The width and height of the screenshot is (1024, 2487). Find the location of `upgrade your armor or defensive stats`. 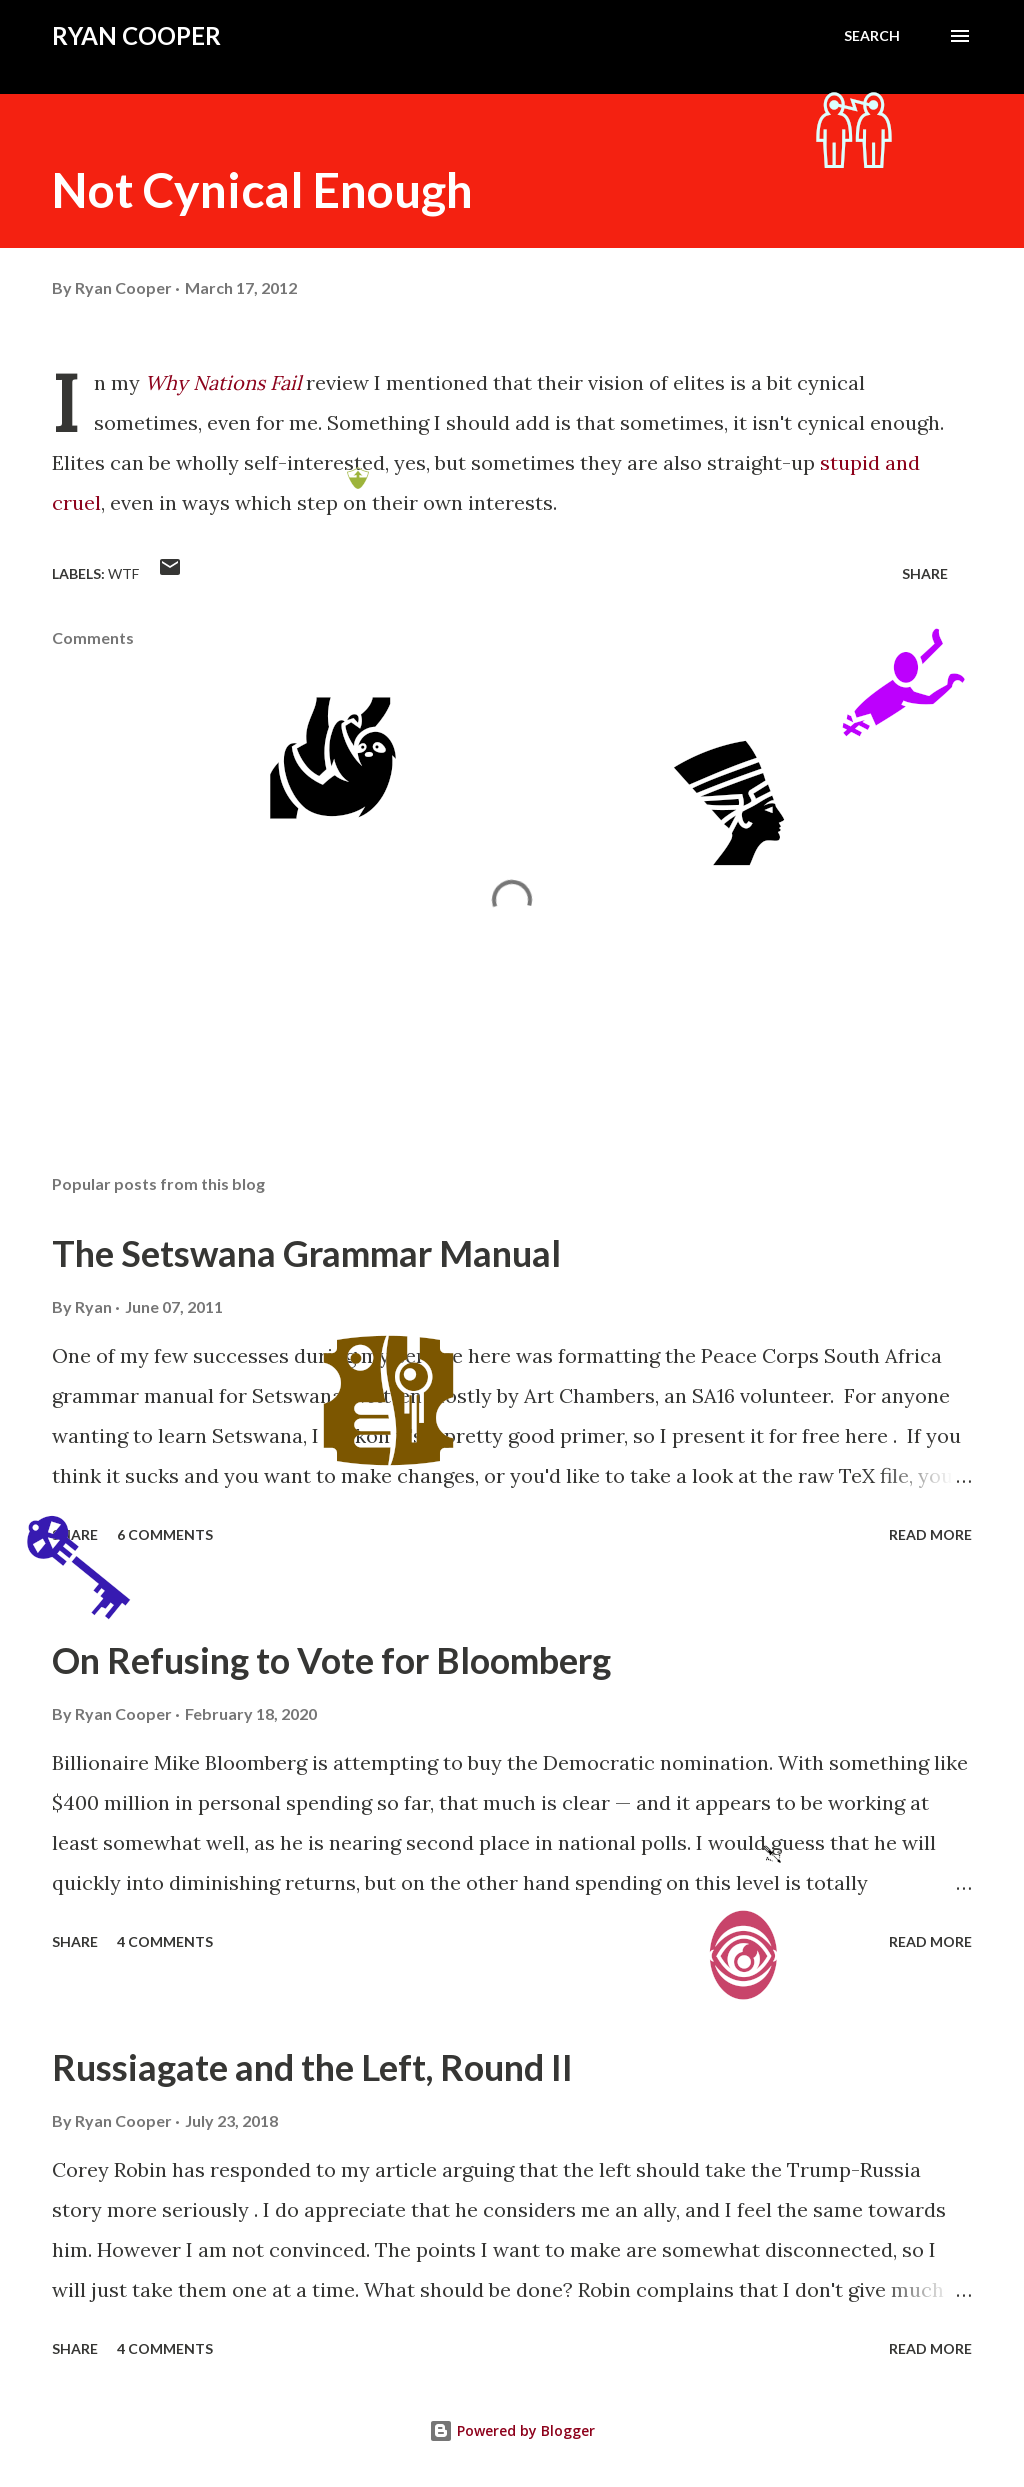

upgrade your armor or defensive stats is located at coordinates (358, 478).